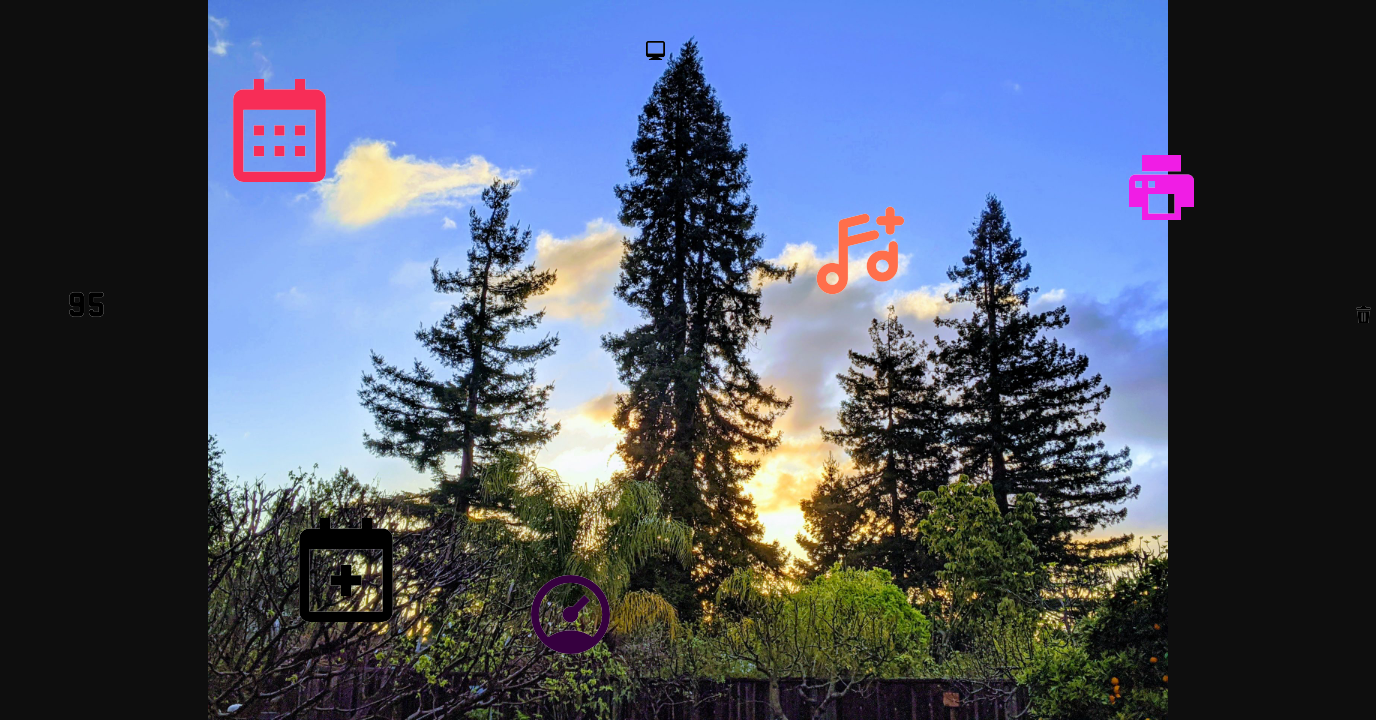 Image resolution: width=1376 pixels, height=720 pixels. I want to click on print the current document, so click(1161, 187).